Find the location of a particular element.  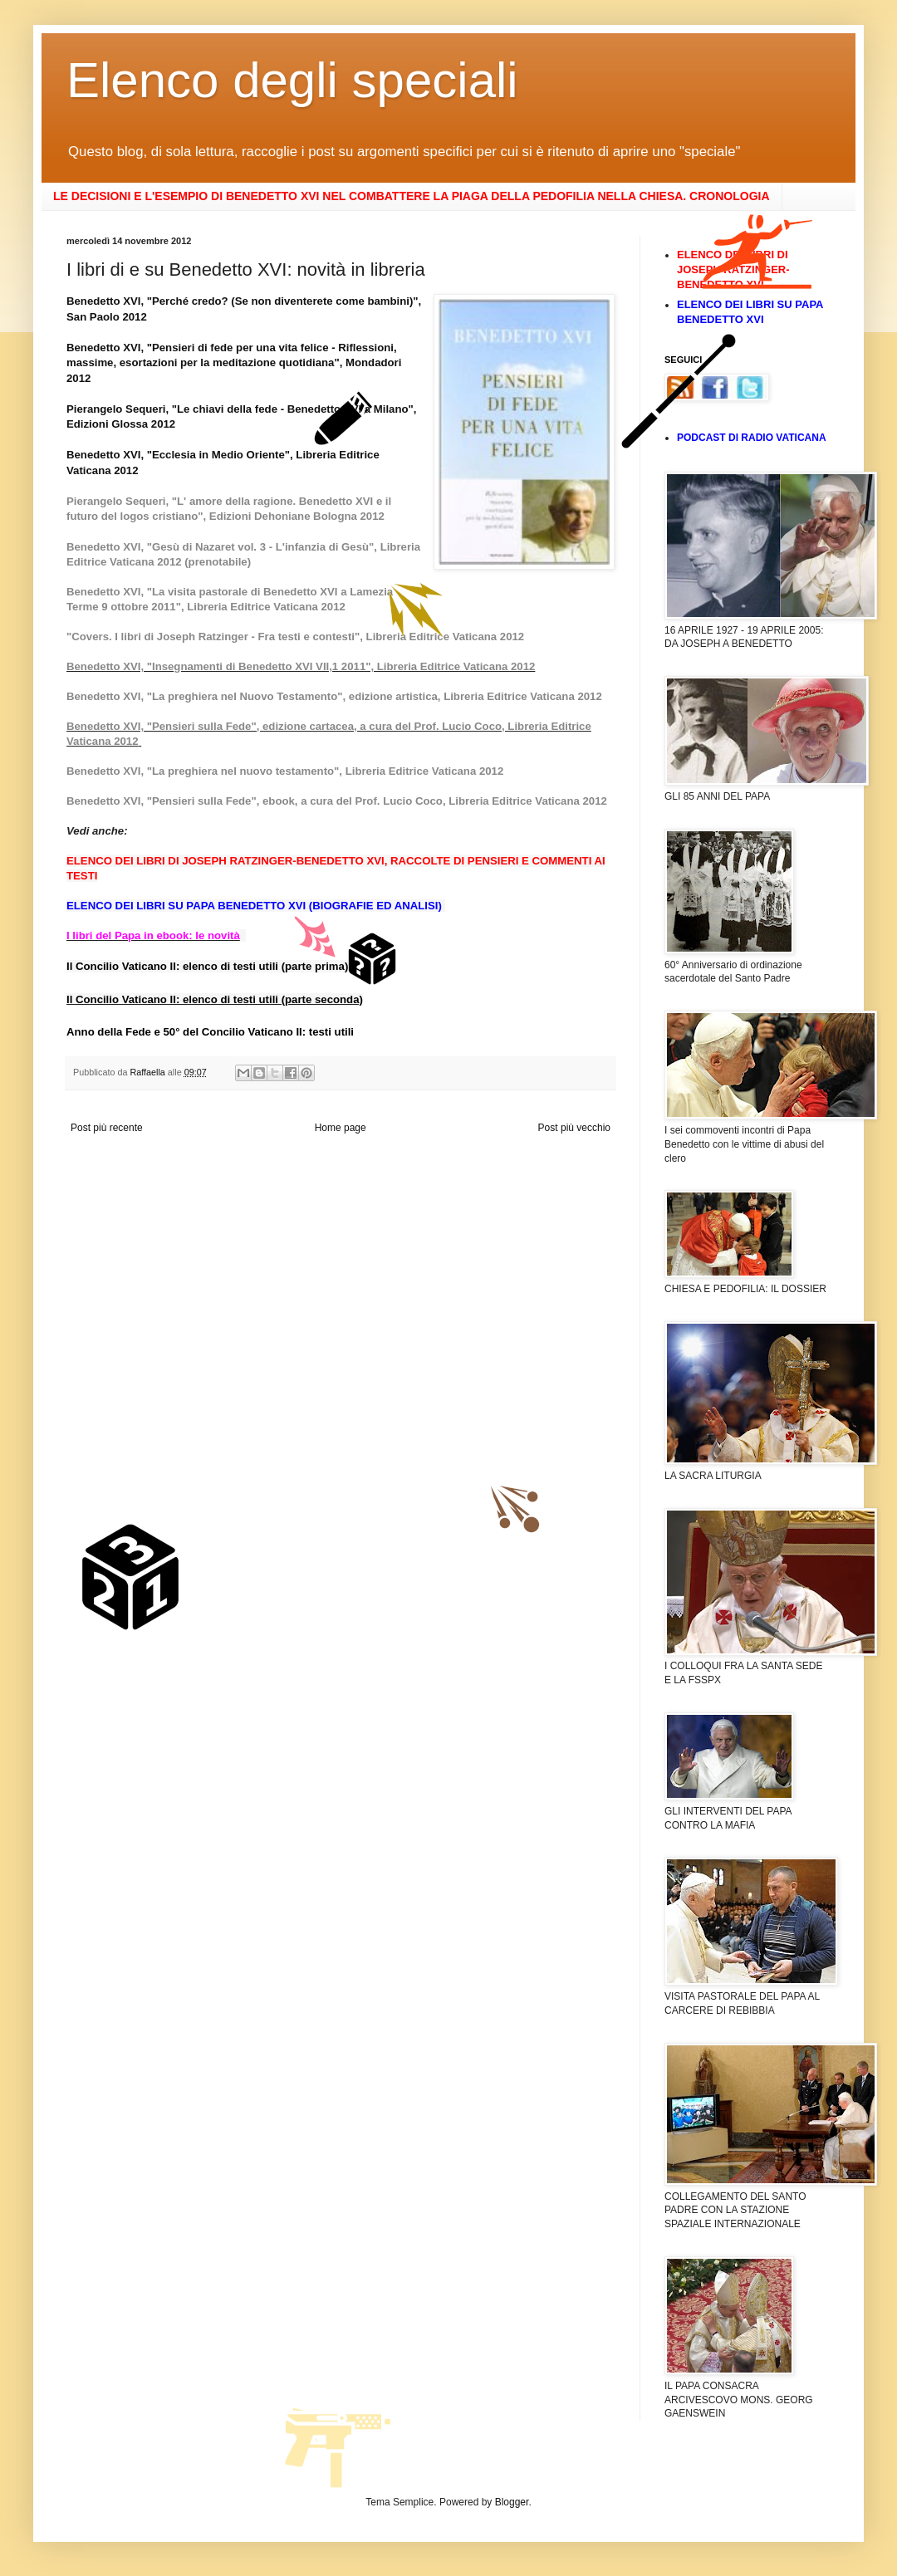

ammunition or weaponry item in a game inventory is located at coordinates (343, 418).